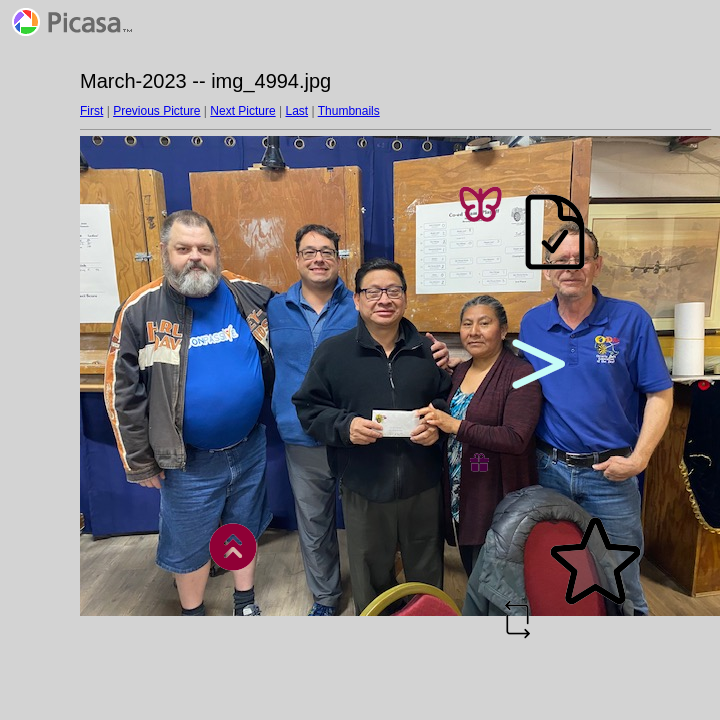 The height and width of the screenshot is (720, 720). I want to click on rotate device orientation, so click(517, 619).